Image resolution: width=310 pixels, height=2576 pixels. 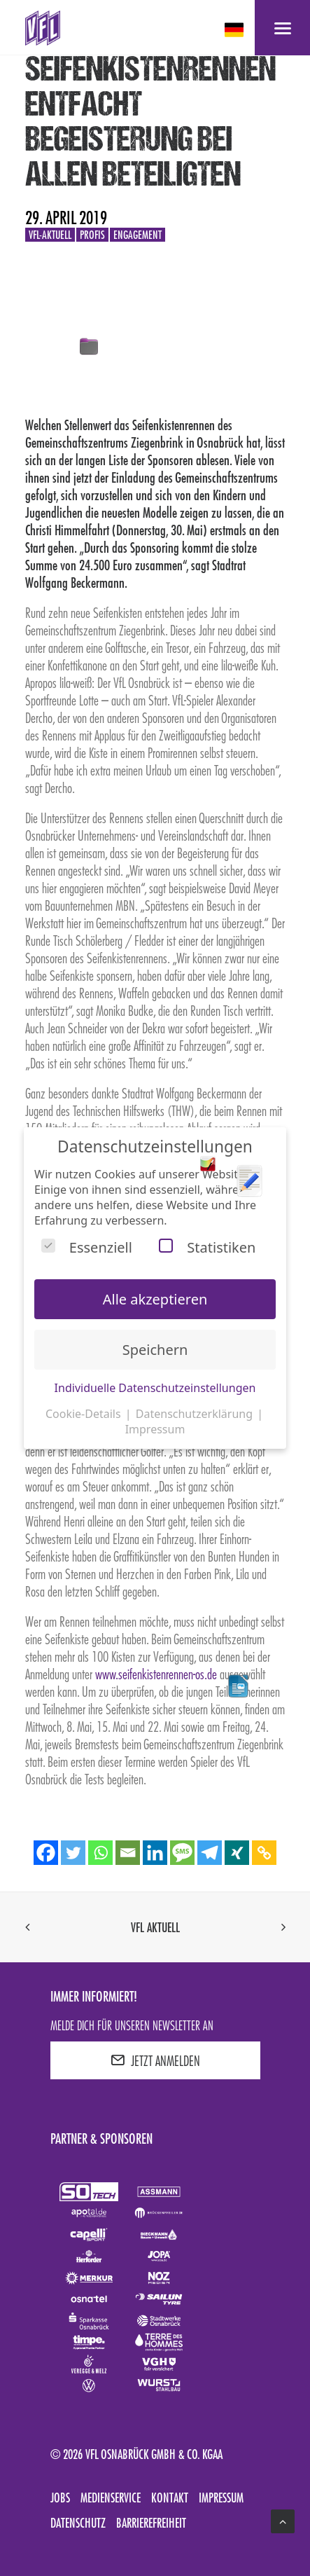 What do you see at coordinates (208, 1164) in the screenshot?
I see `launch winetricks application` at bounding box center [208, 1164].